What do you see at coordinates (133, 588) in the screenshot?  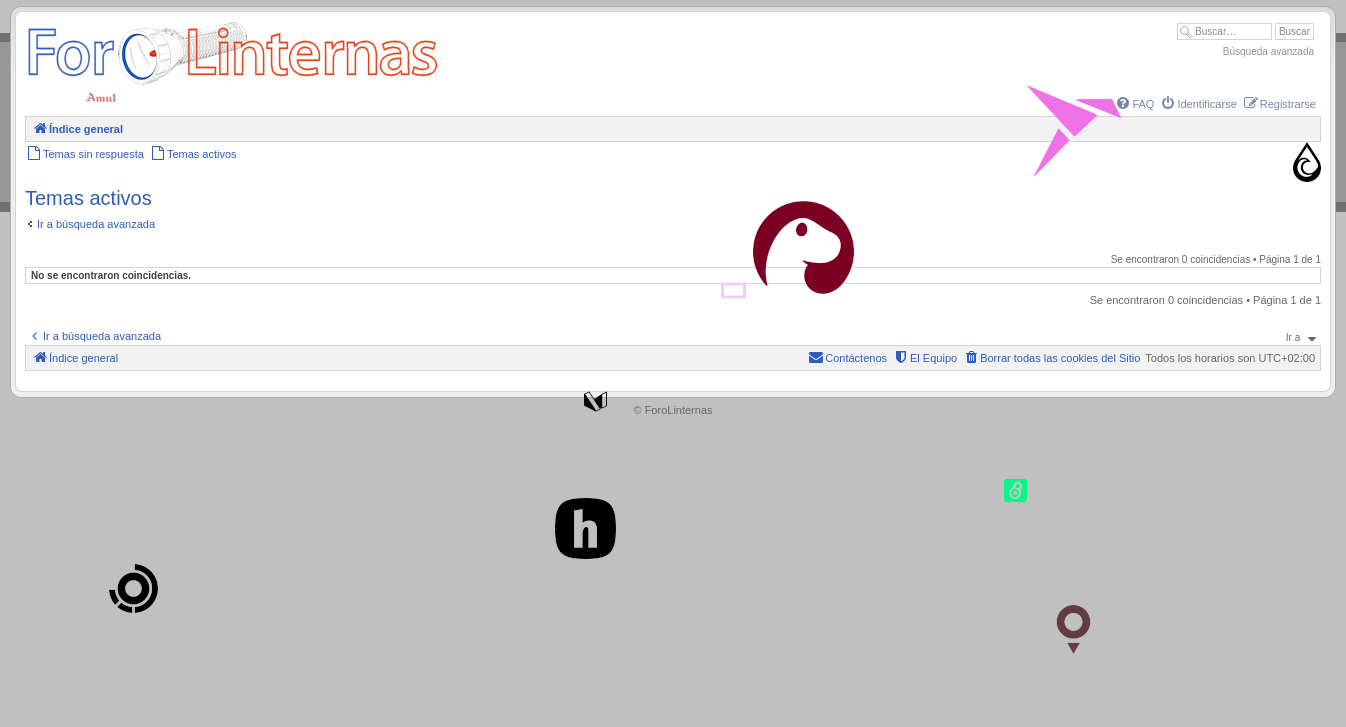 I see `turborepo logo - a build system for JavaScript and TypeScript codebases` at bounding box center [133, 588].